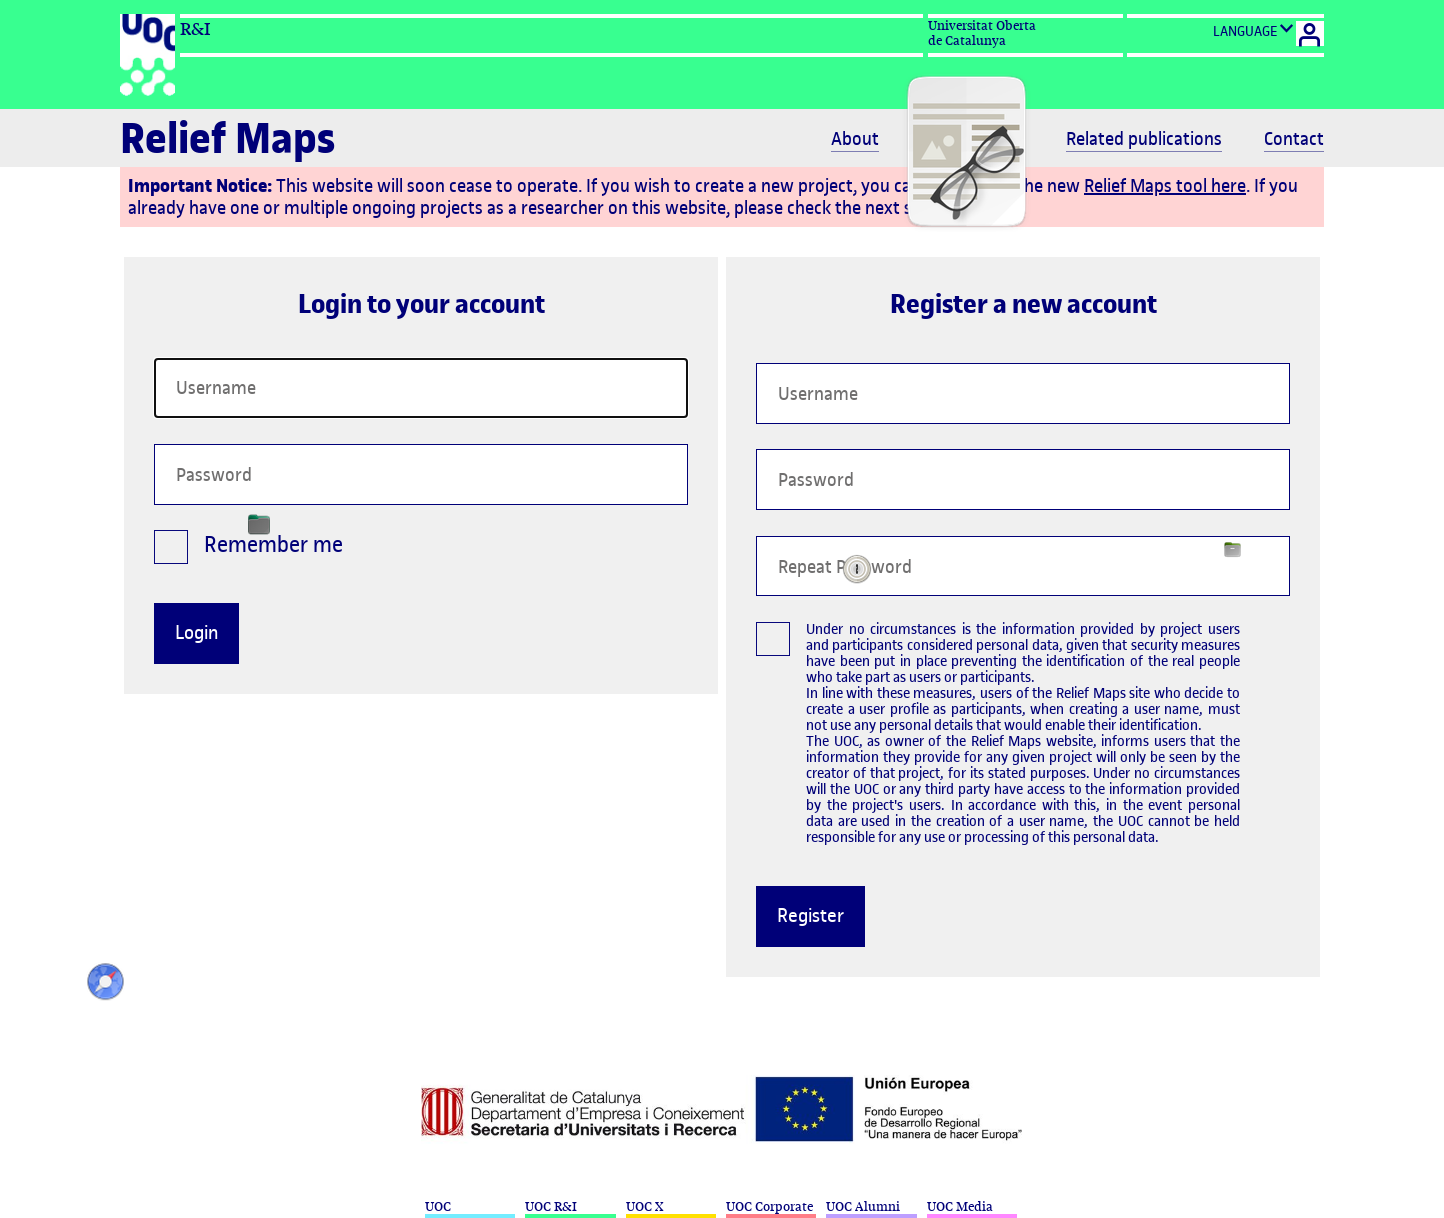 Image resolution: width=1444 pixels, height=1218 pixels. Describe the element at coordinates (1232, 549) in the screenshot. I see `open the file manager application` at that location.